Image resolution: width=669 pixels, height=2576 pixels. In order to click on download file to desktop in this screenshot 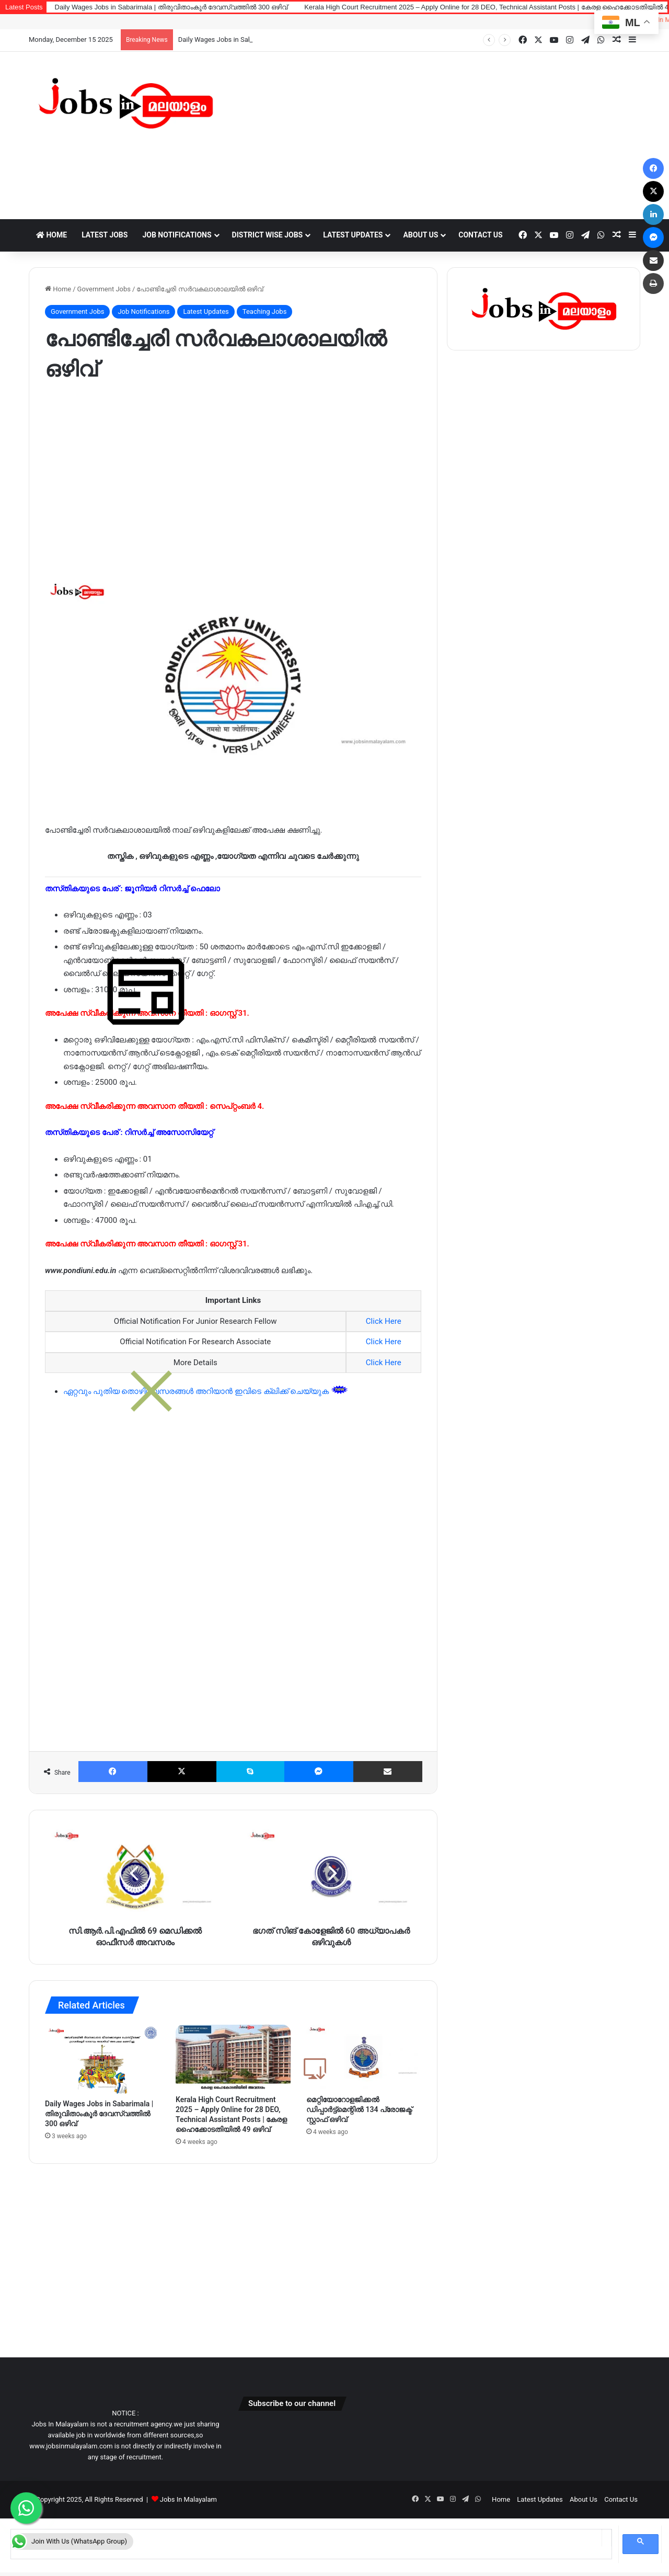, I will do `click(315, 2068)`.